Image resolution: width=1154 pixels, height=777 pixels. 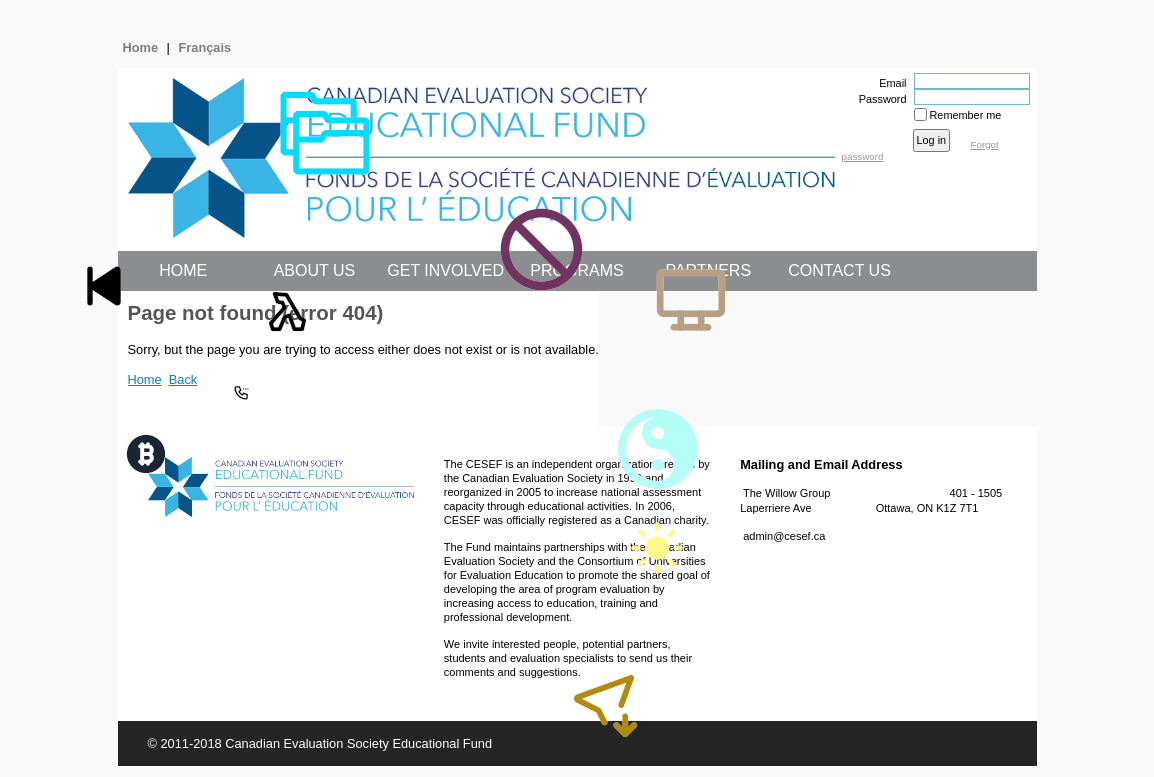 I want to click on switch to light mode, so click(x=657, y=548).